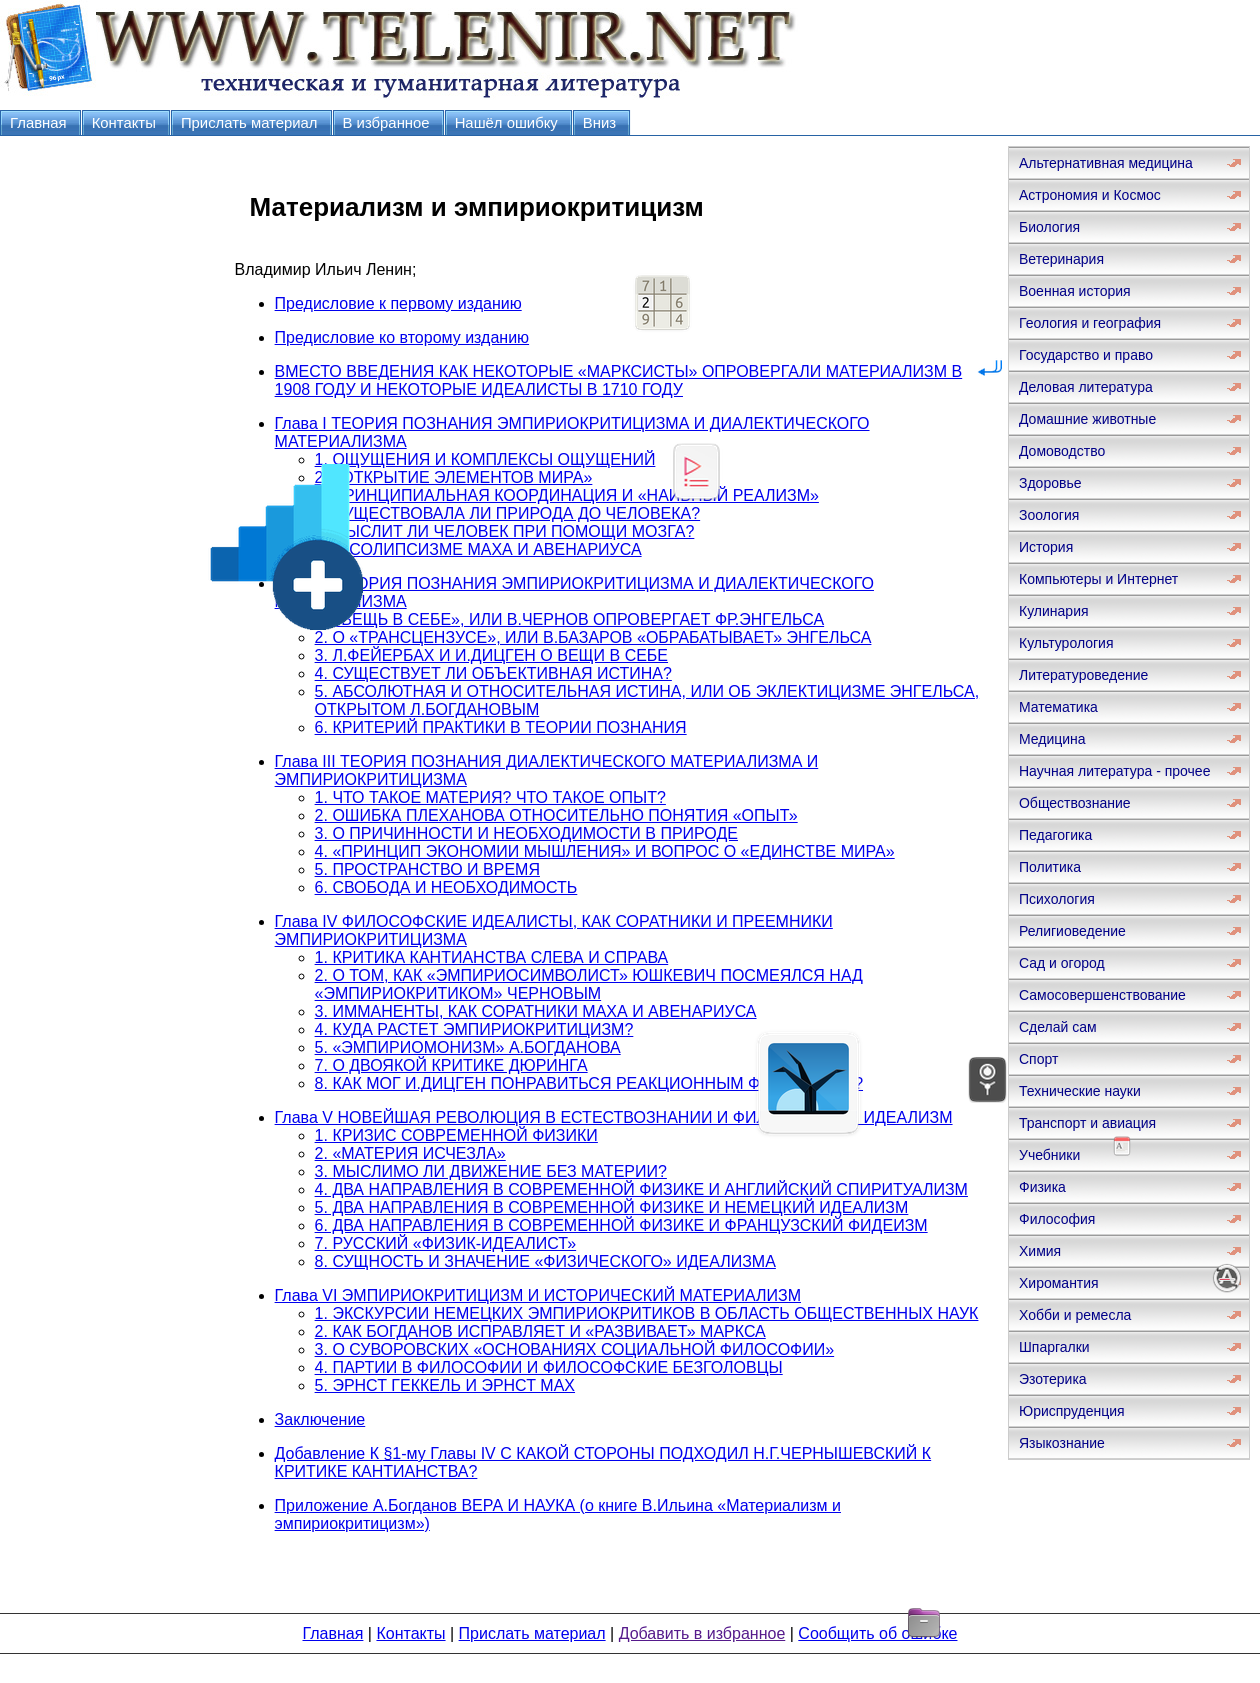 The height and width of the screenshot is (1683, 1260). I want to click on reply to all recipients of an email, so click(989, 366).